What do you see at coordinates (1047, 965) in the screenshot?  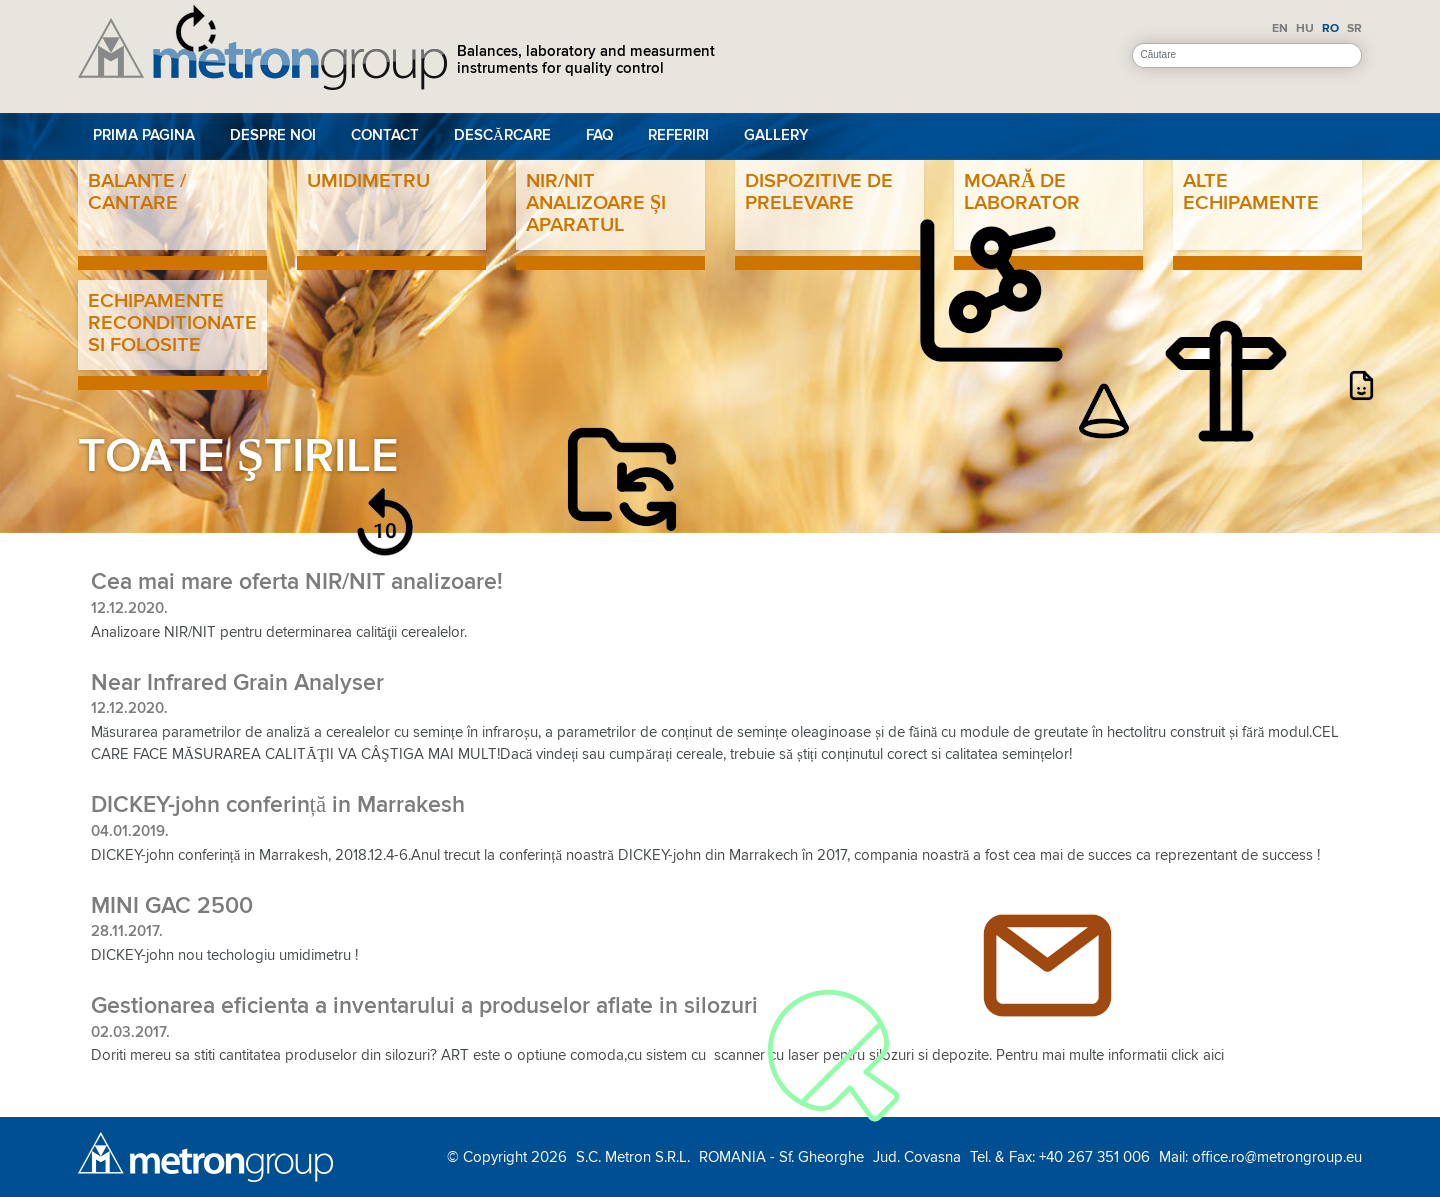 I see `open your email inbox` at bounding box center [1047, 965].